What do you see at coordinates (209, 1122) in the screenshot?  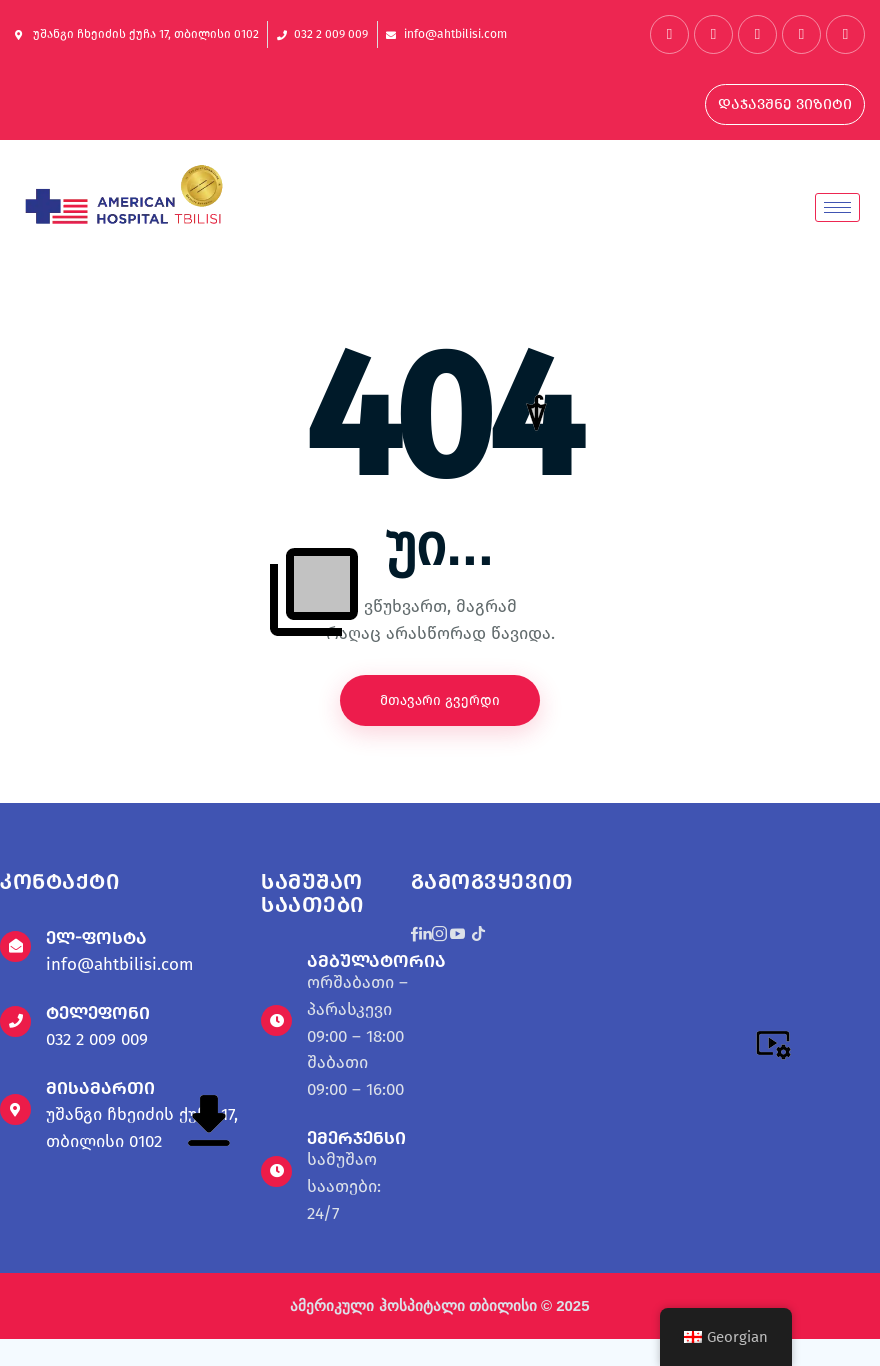 I see `download a file or content` at bounding box center [209, 1122].